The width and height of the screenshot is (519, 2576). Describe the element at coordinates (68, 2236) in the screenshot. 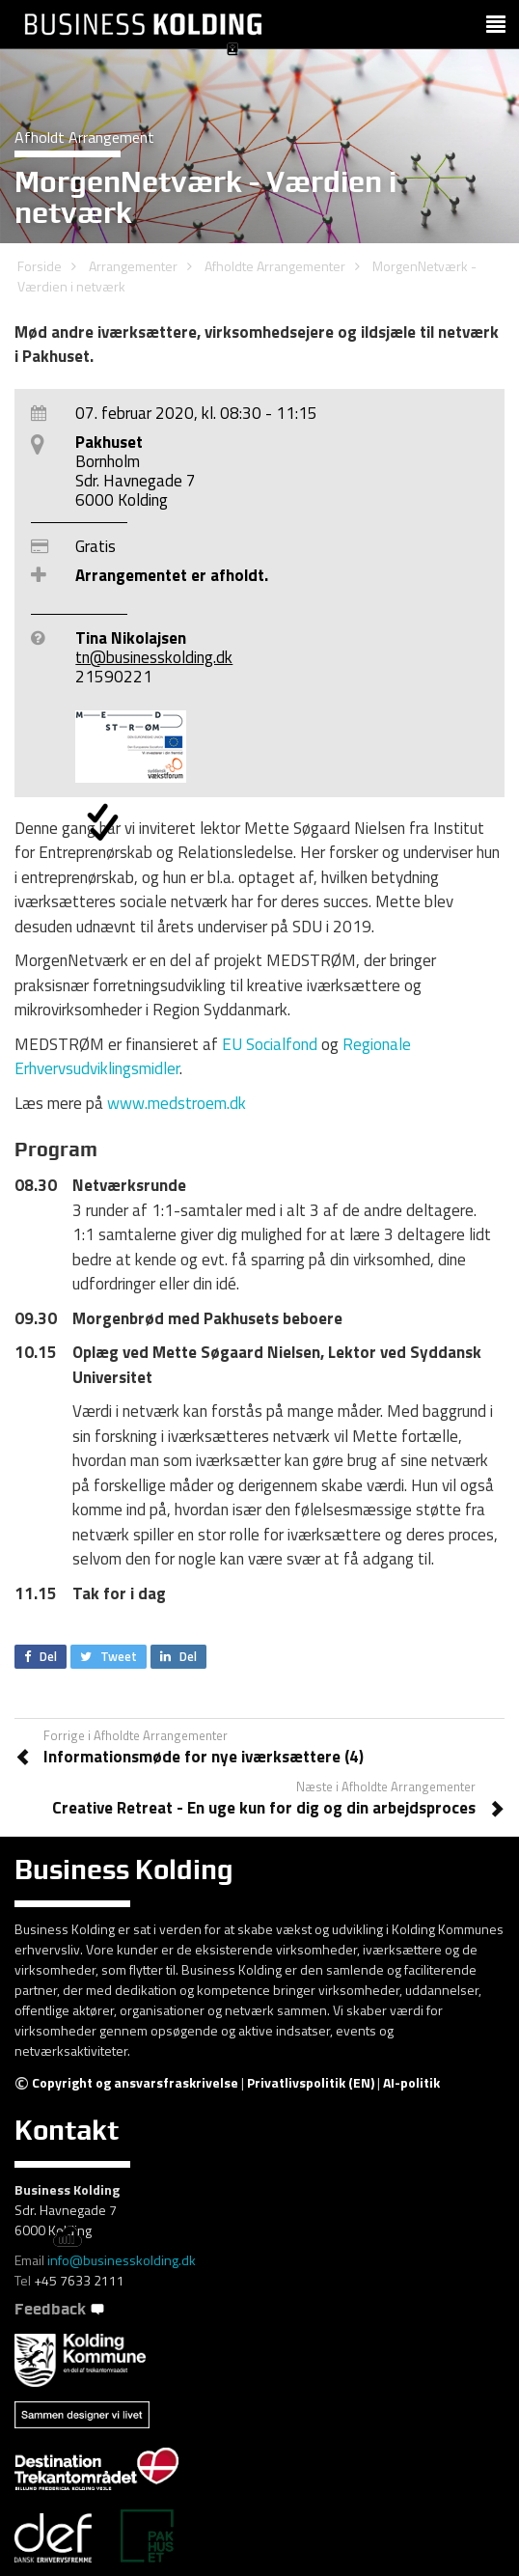

I see `open Sellsy CRM platform` at that location.